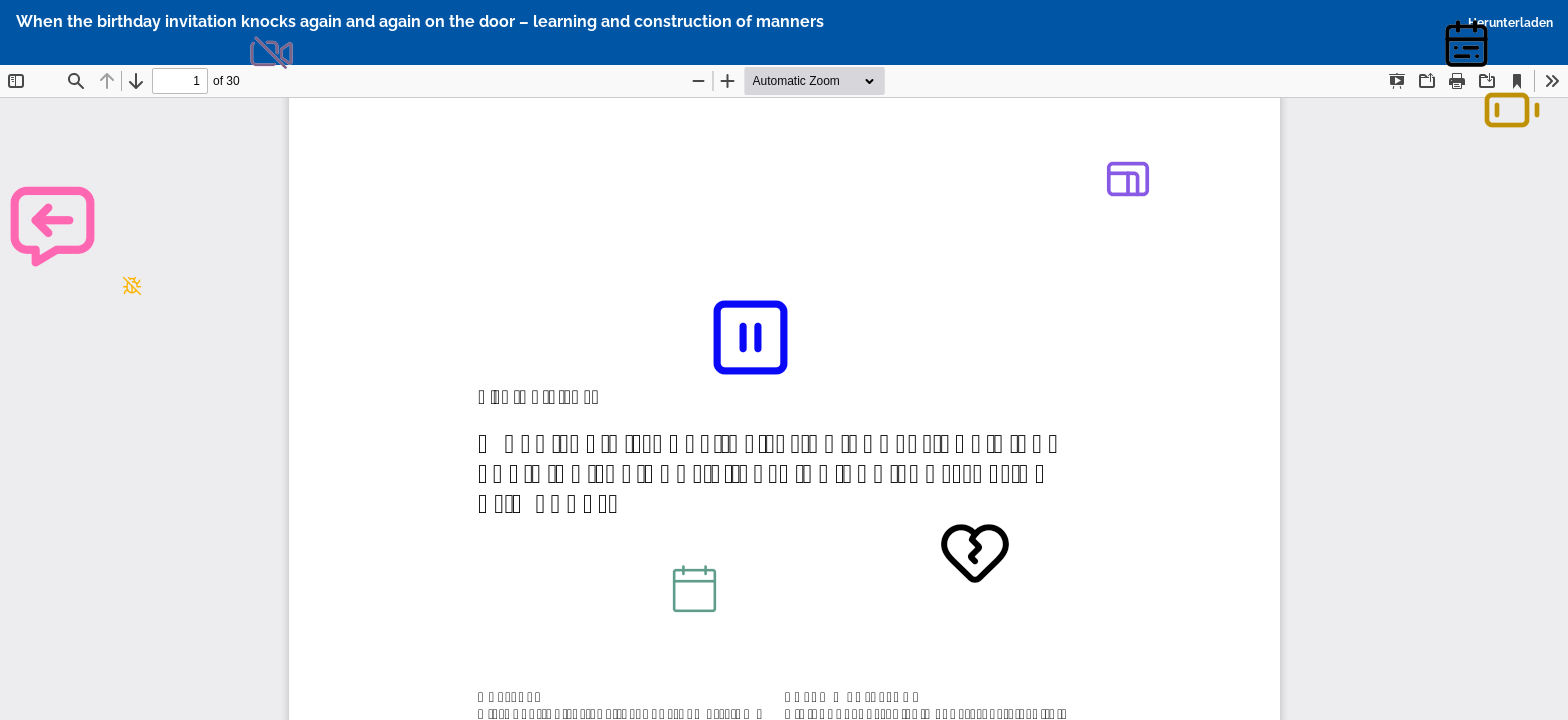 This screenshot has width=1568, height=720. What do you see at coordinates (750, 337) in the screenshot?
I see `pause media playback` at bounding box center [750, 337].